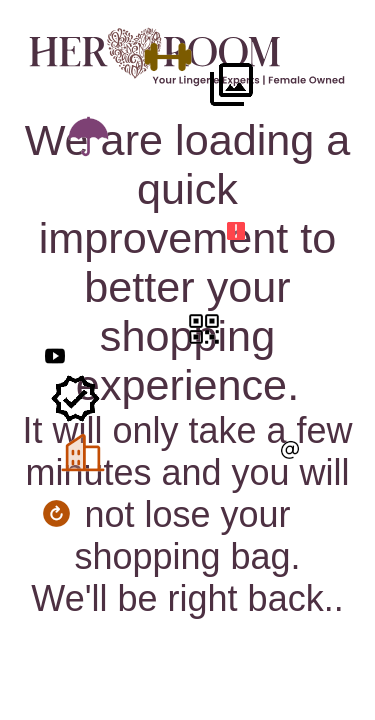  I want to click on vertical divider or separator element, so click(236, 231).